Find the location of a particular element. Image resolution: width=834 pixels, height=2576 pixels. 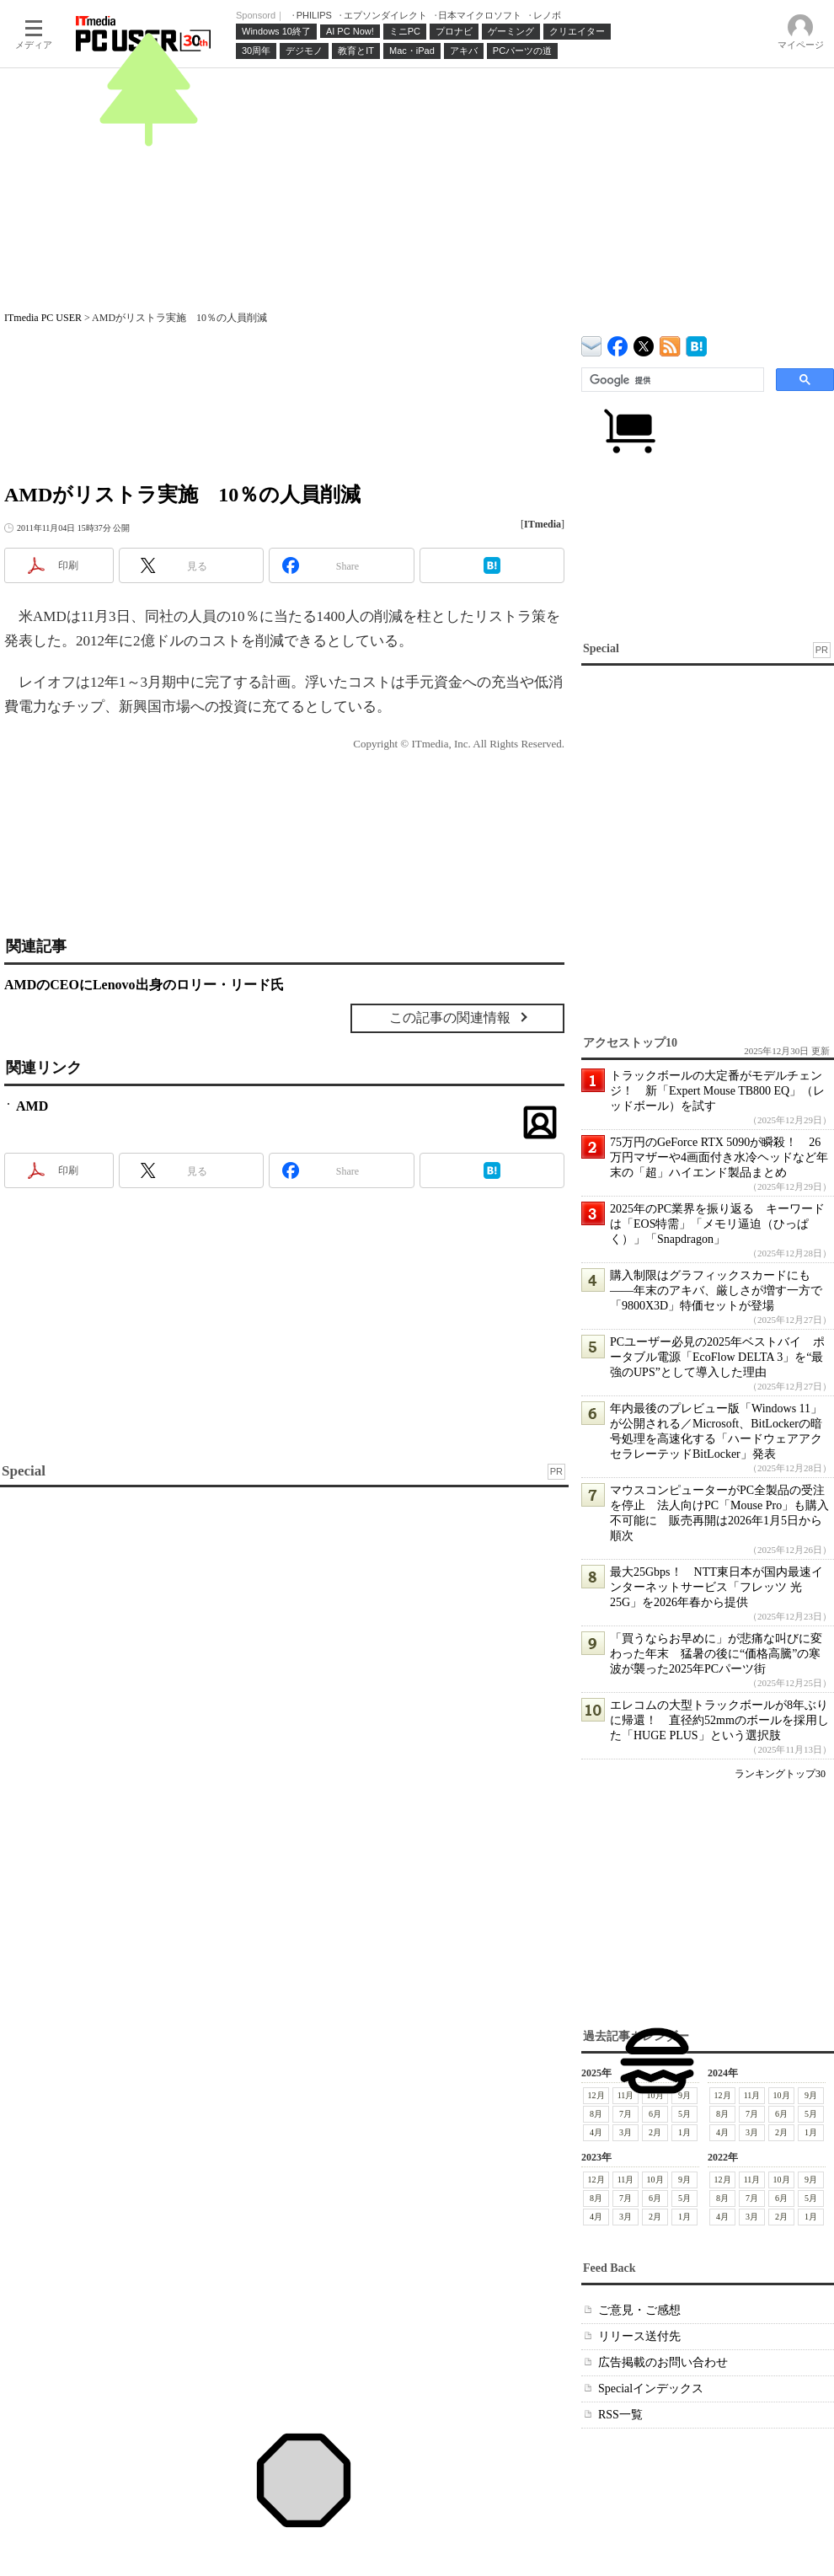

view your shopping cart is located at coordinates (628, 428).